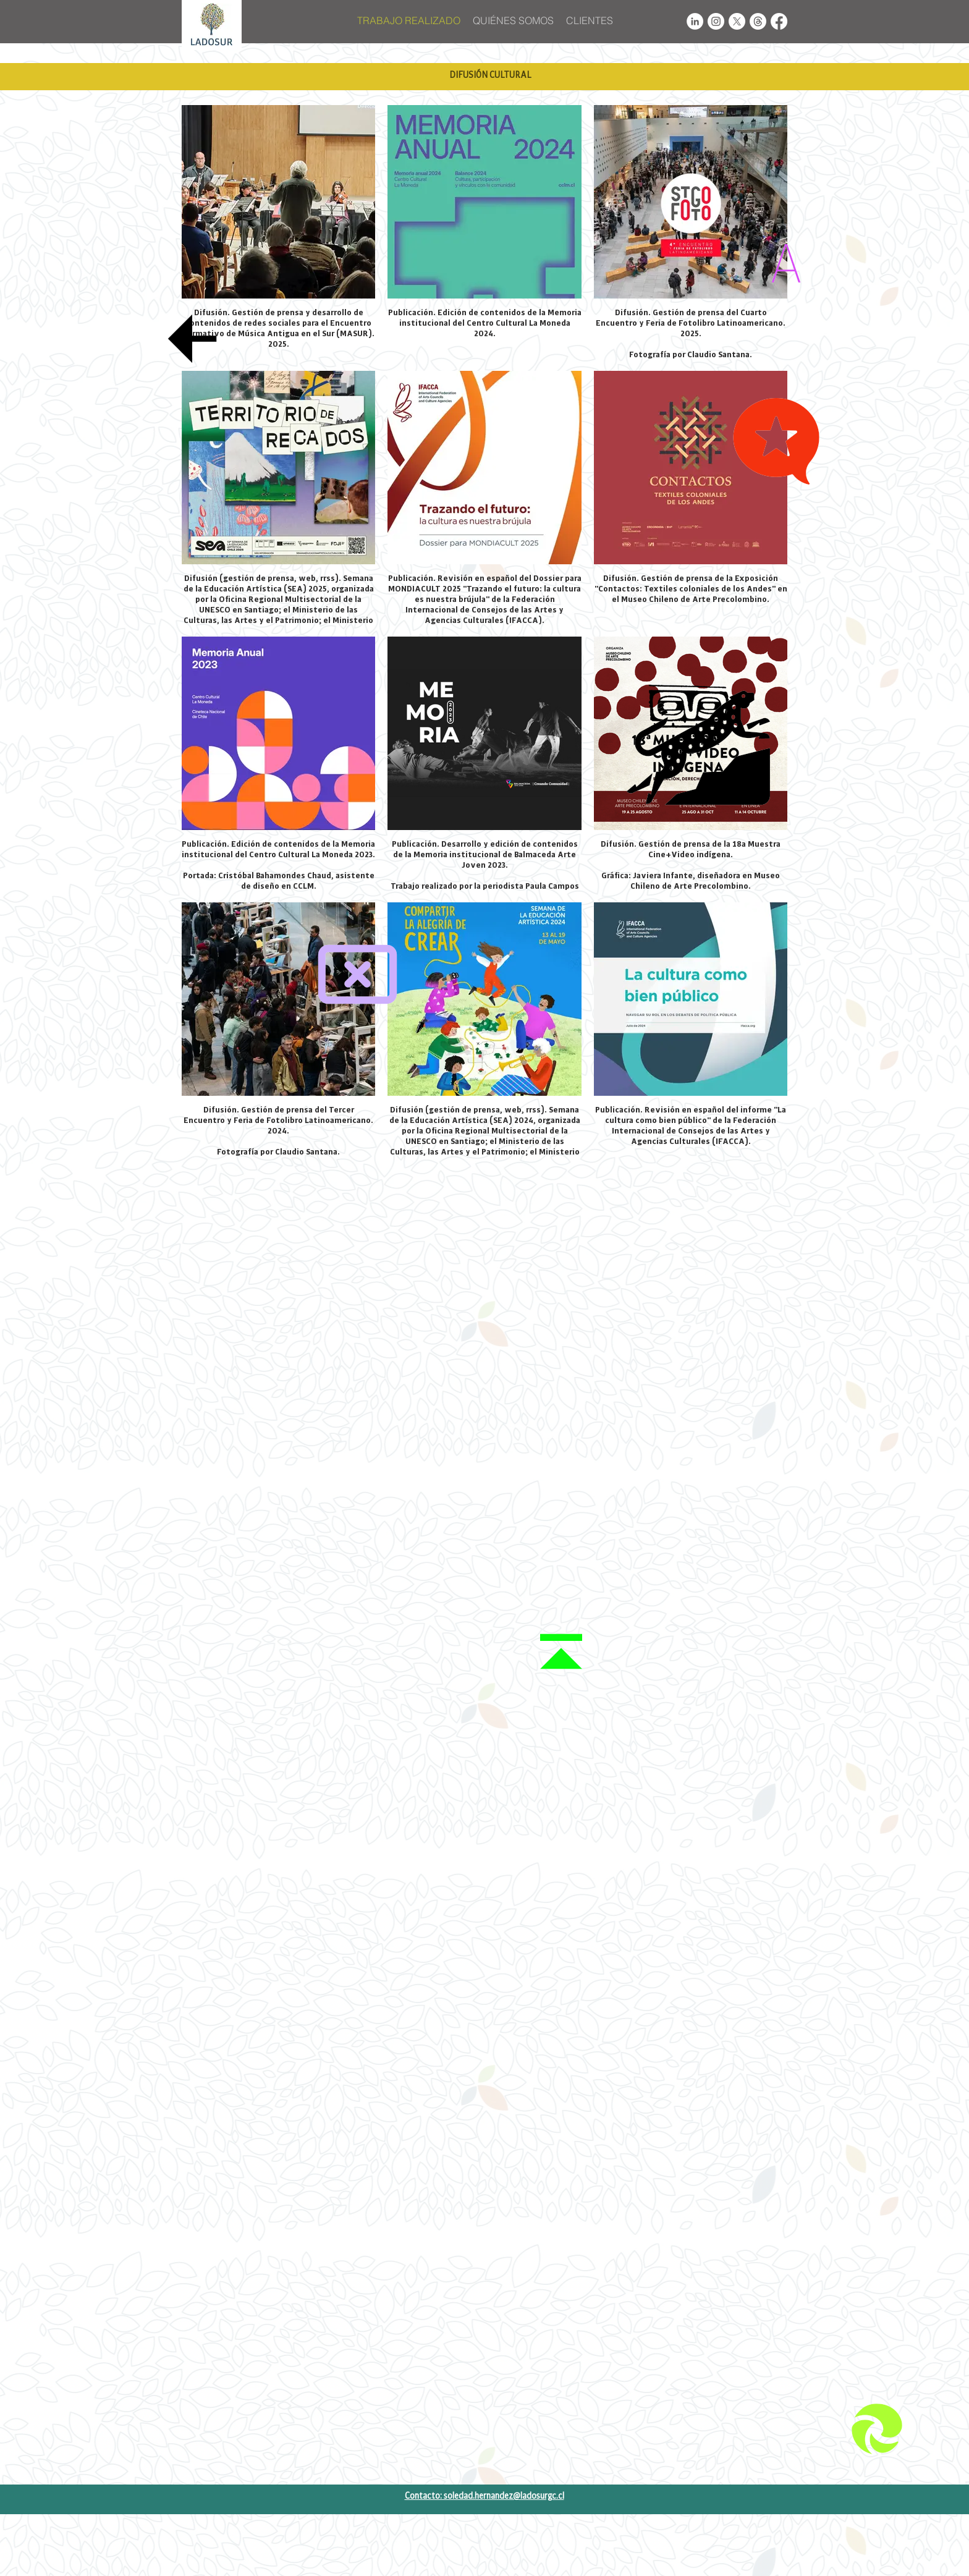  I want to click on go back to the previous screen, so click(192, 339).